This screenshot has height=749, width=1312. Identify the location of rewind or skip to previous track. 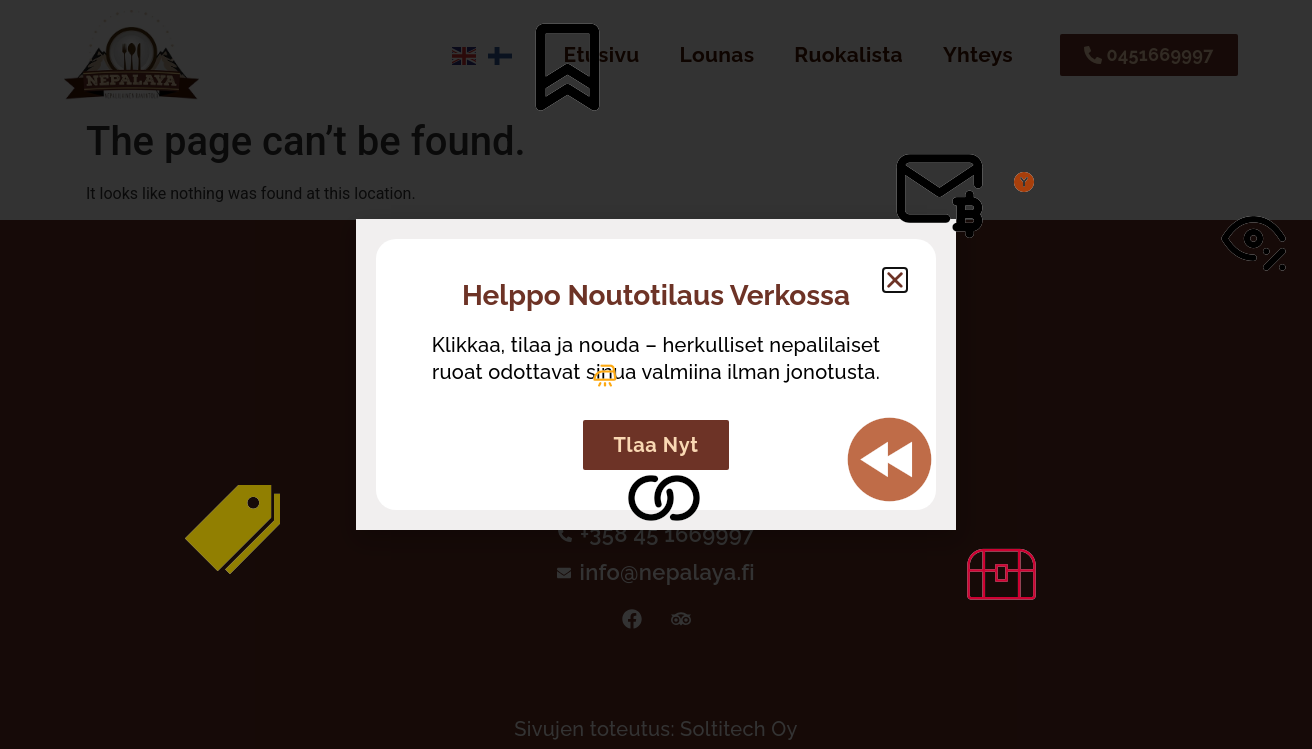
(889, 459).